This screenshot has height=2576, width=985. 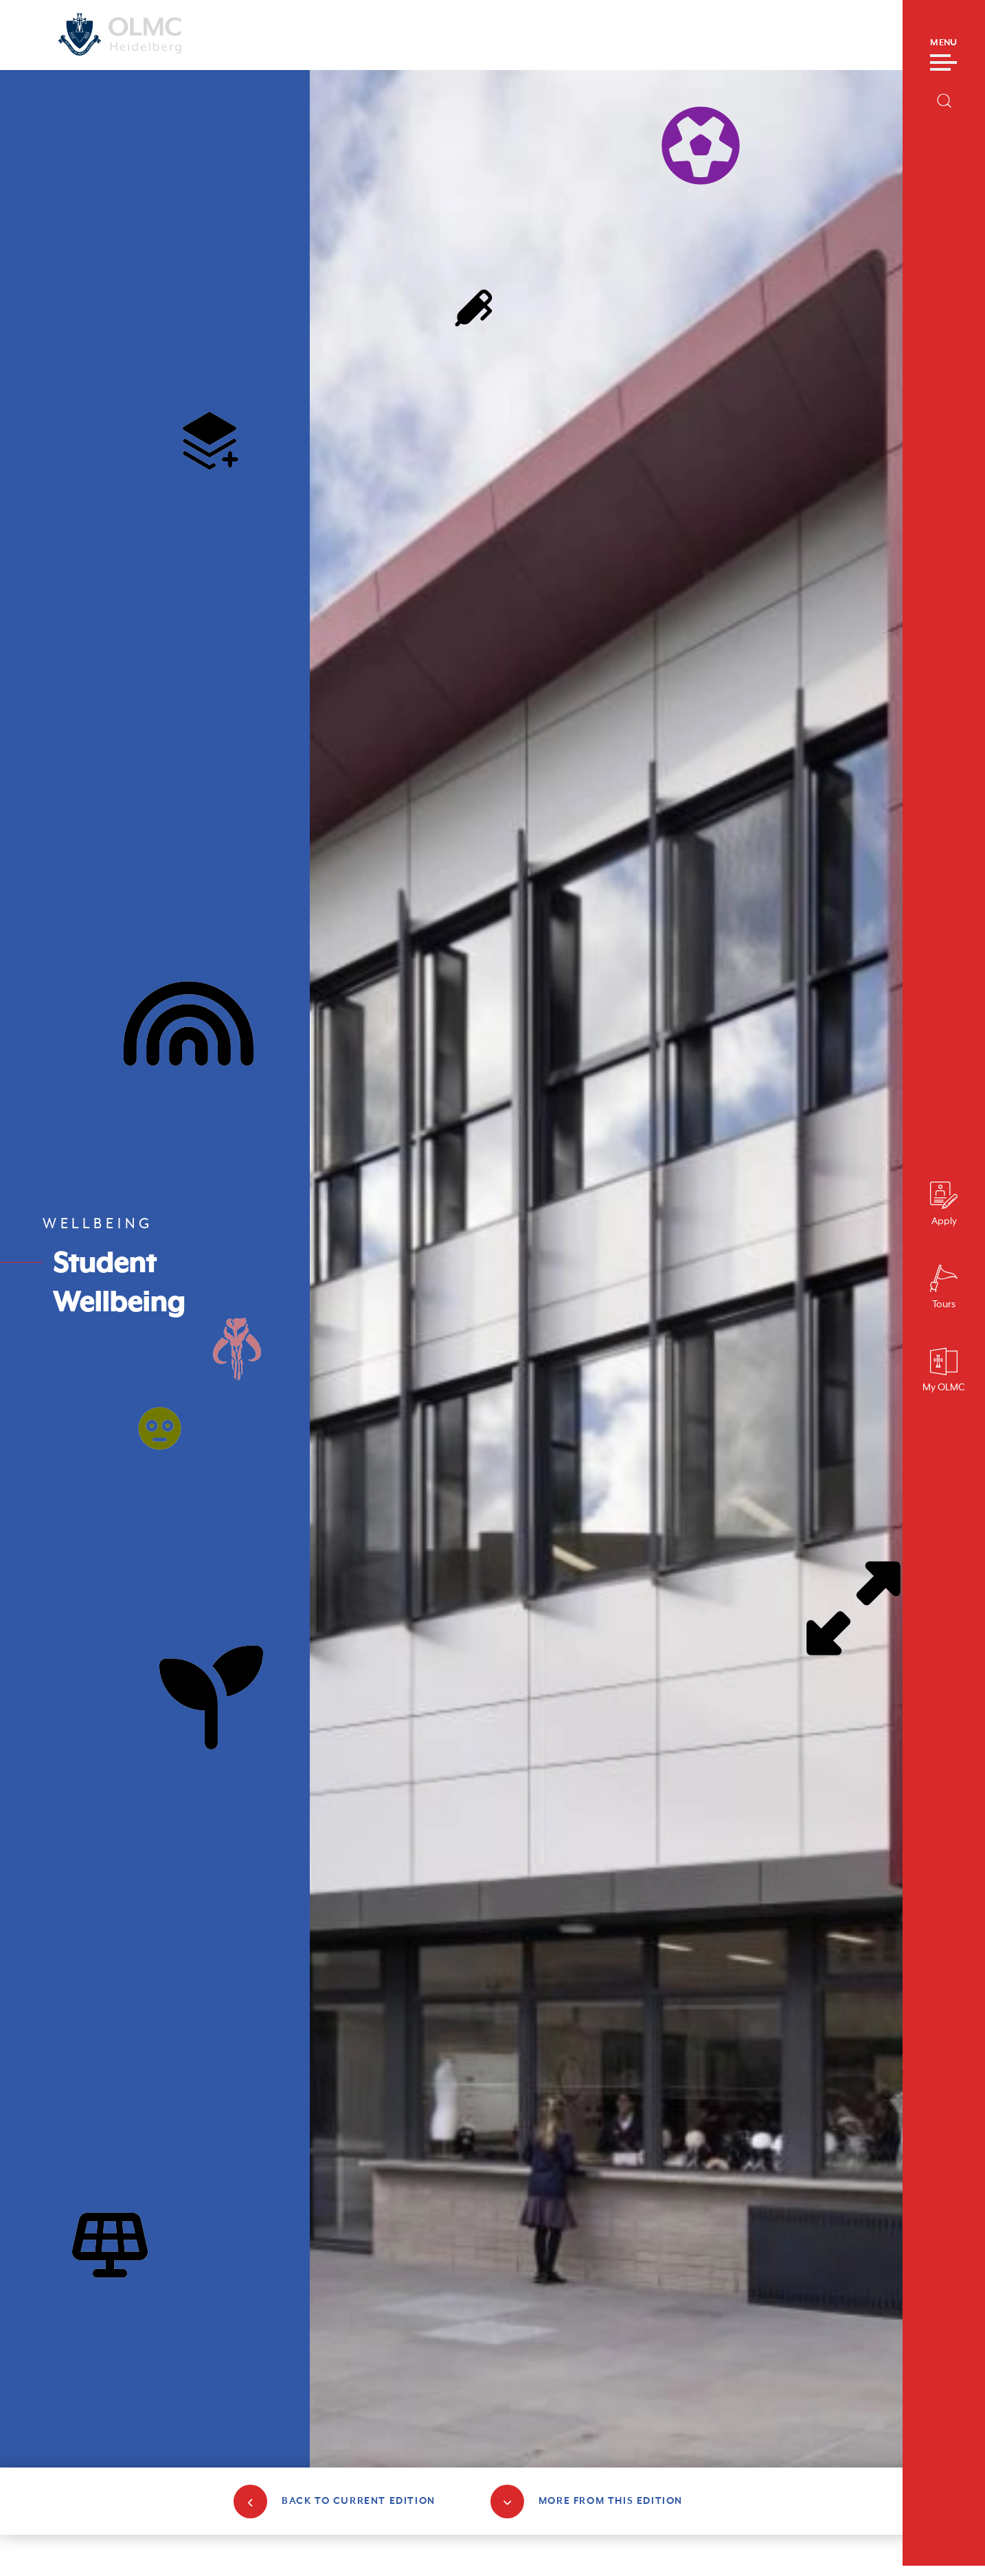 What do you see at coordinates (110, 2243) in the screenshot?
I see `access solar energy or power settings` at bounding box center [110, 2243].